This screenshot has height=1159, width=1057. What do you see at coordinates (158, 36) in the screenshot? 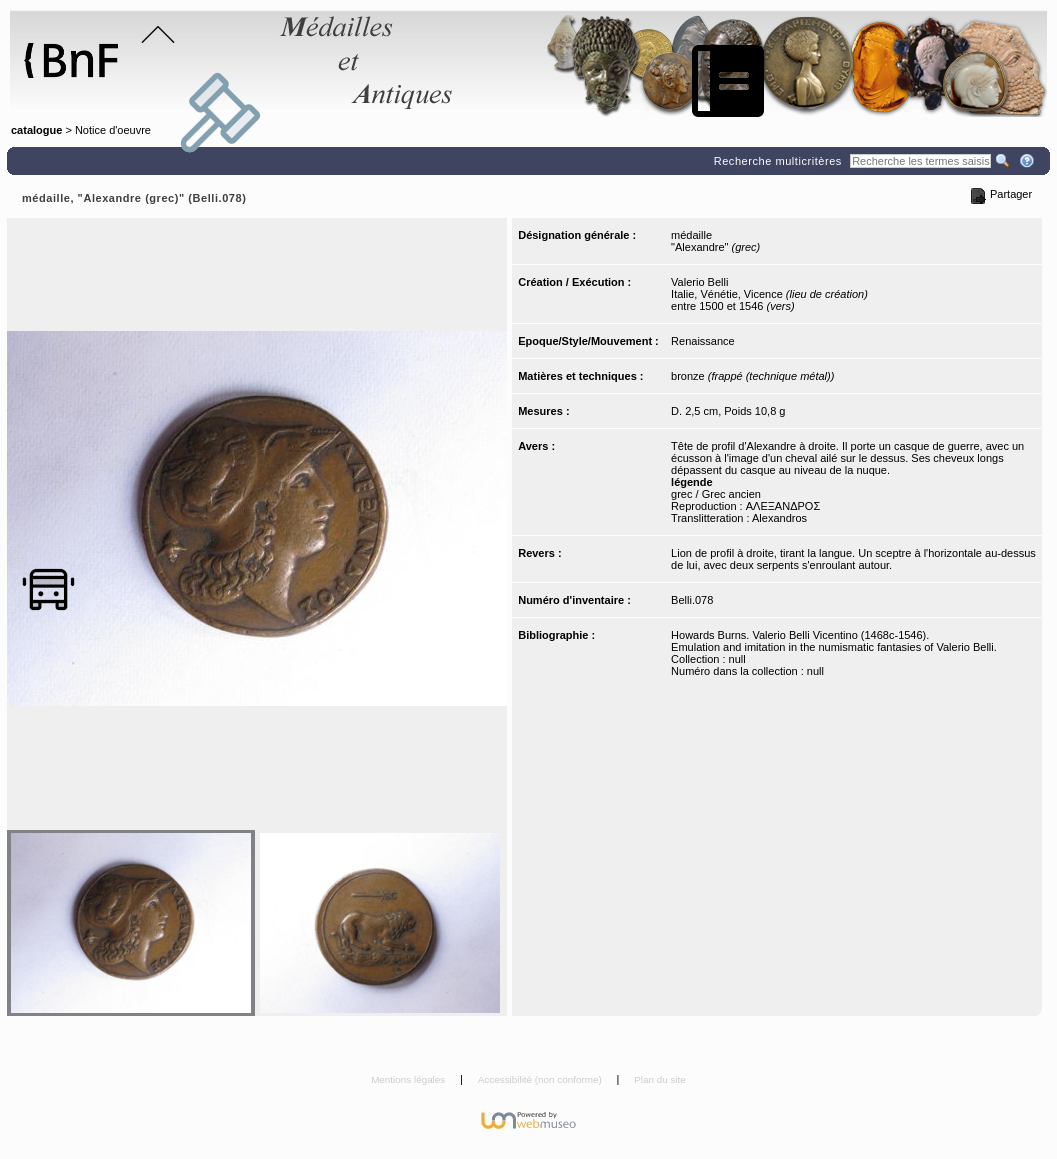
I see `collapse an expanded section` at bounding box center [158, 36].